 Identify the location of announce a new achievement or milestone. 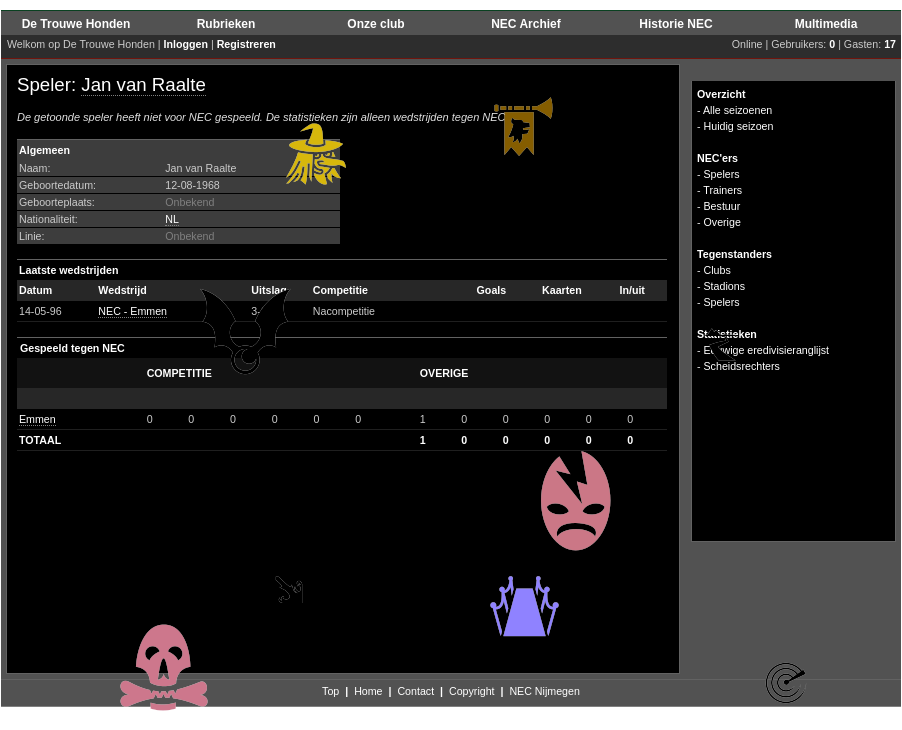
(523, 126).